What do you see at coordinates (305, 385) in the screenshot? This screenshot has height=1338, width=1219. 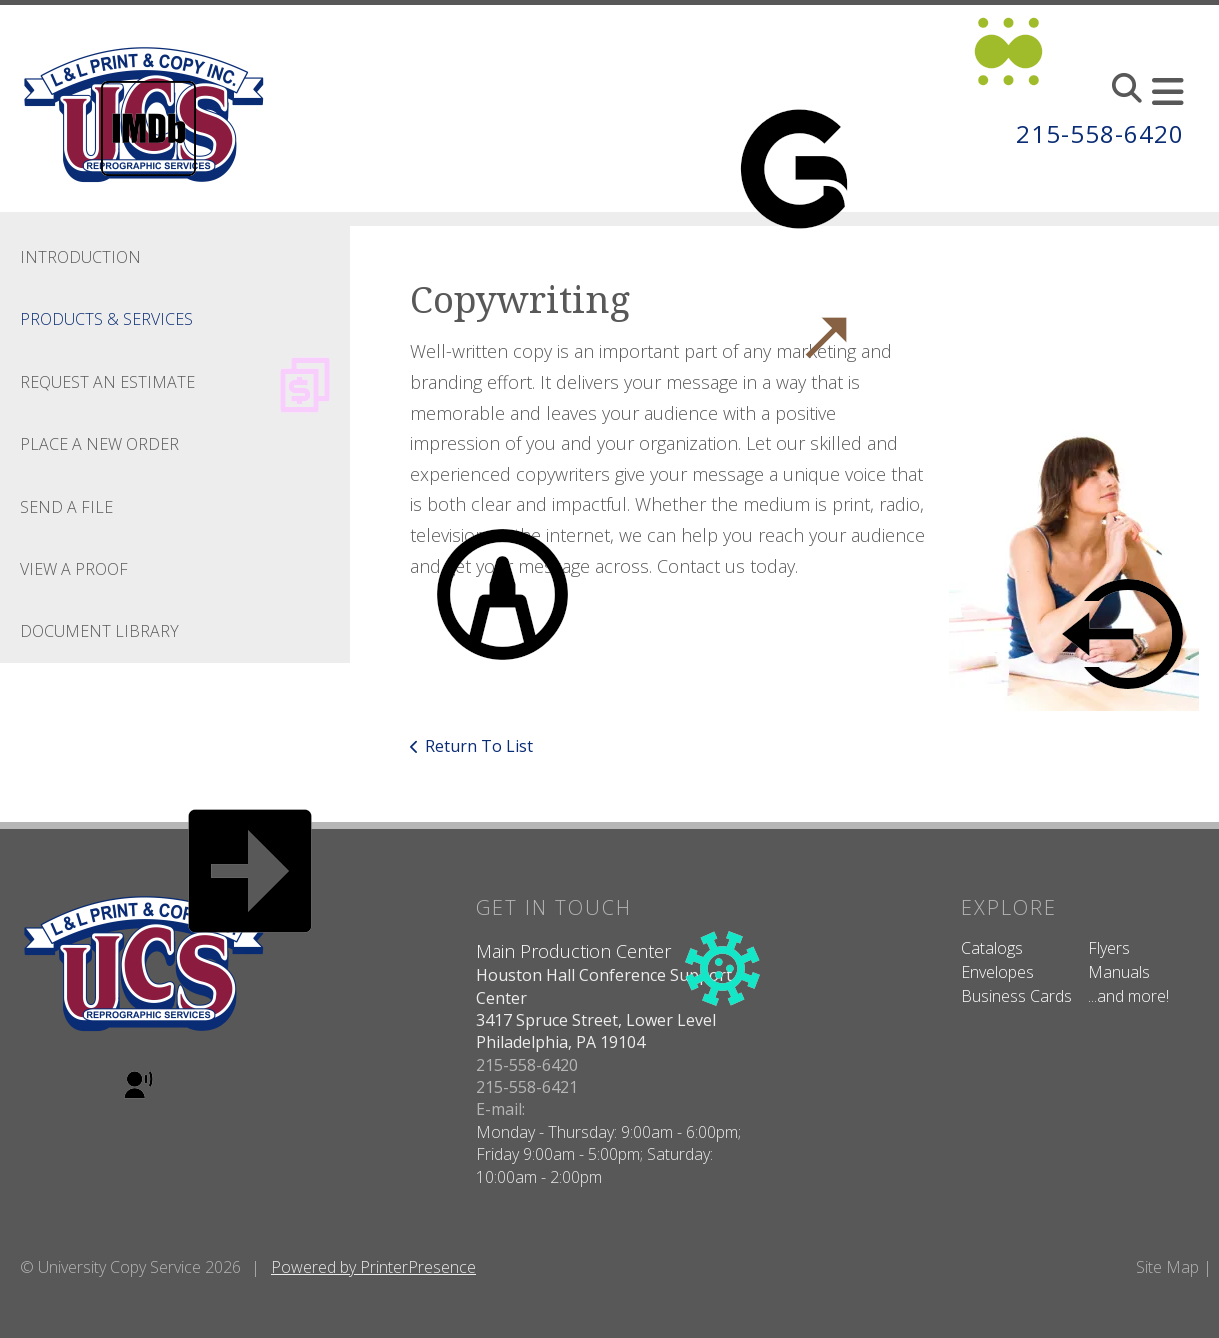 I see `view currency or financial documents` at bounding box center [305, 385].